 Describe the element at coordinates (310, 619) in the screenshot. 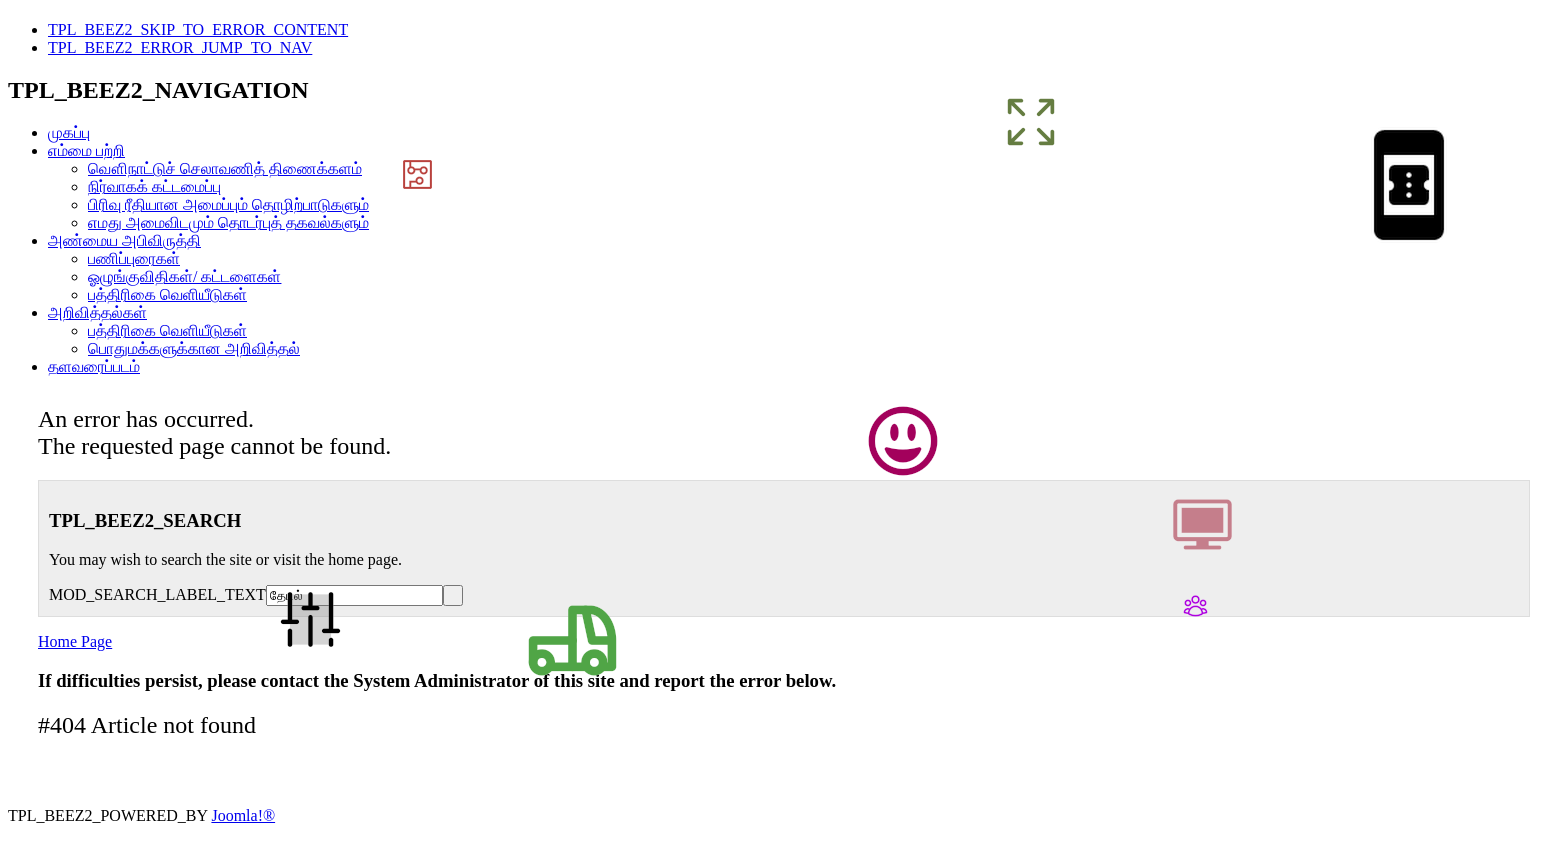

I see `adjust settings or preferences` at that location.